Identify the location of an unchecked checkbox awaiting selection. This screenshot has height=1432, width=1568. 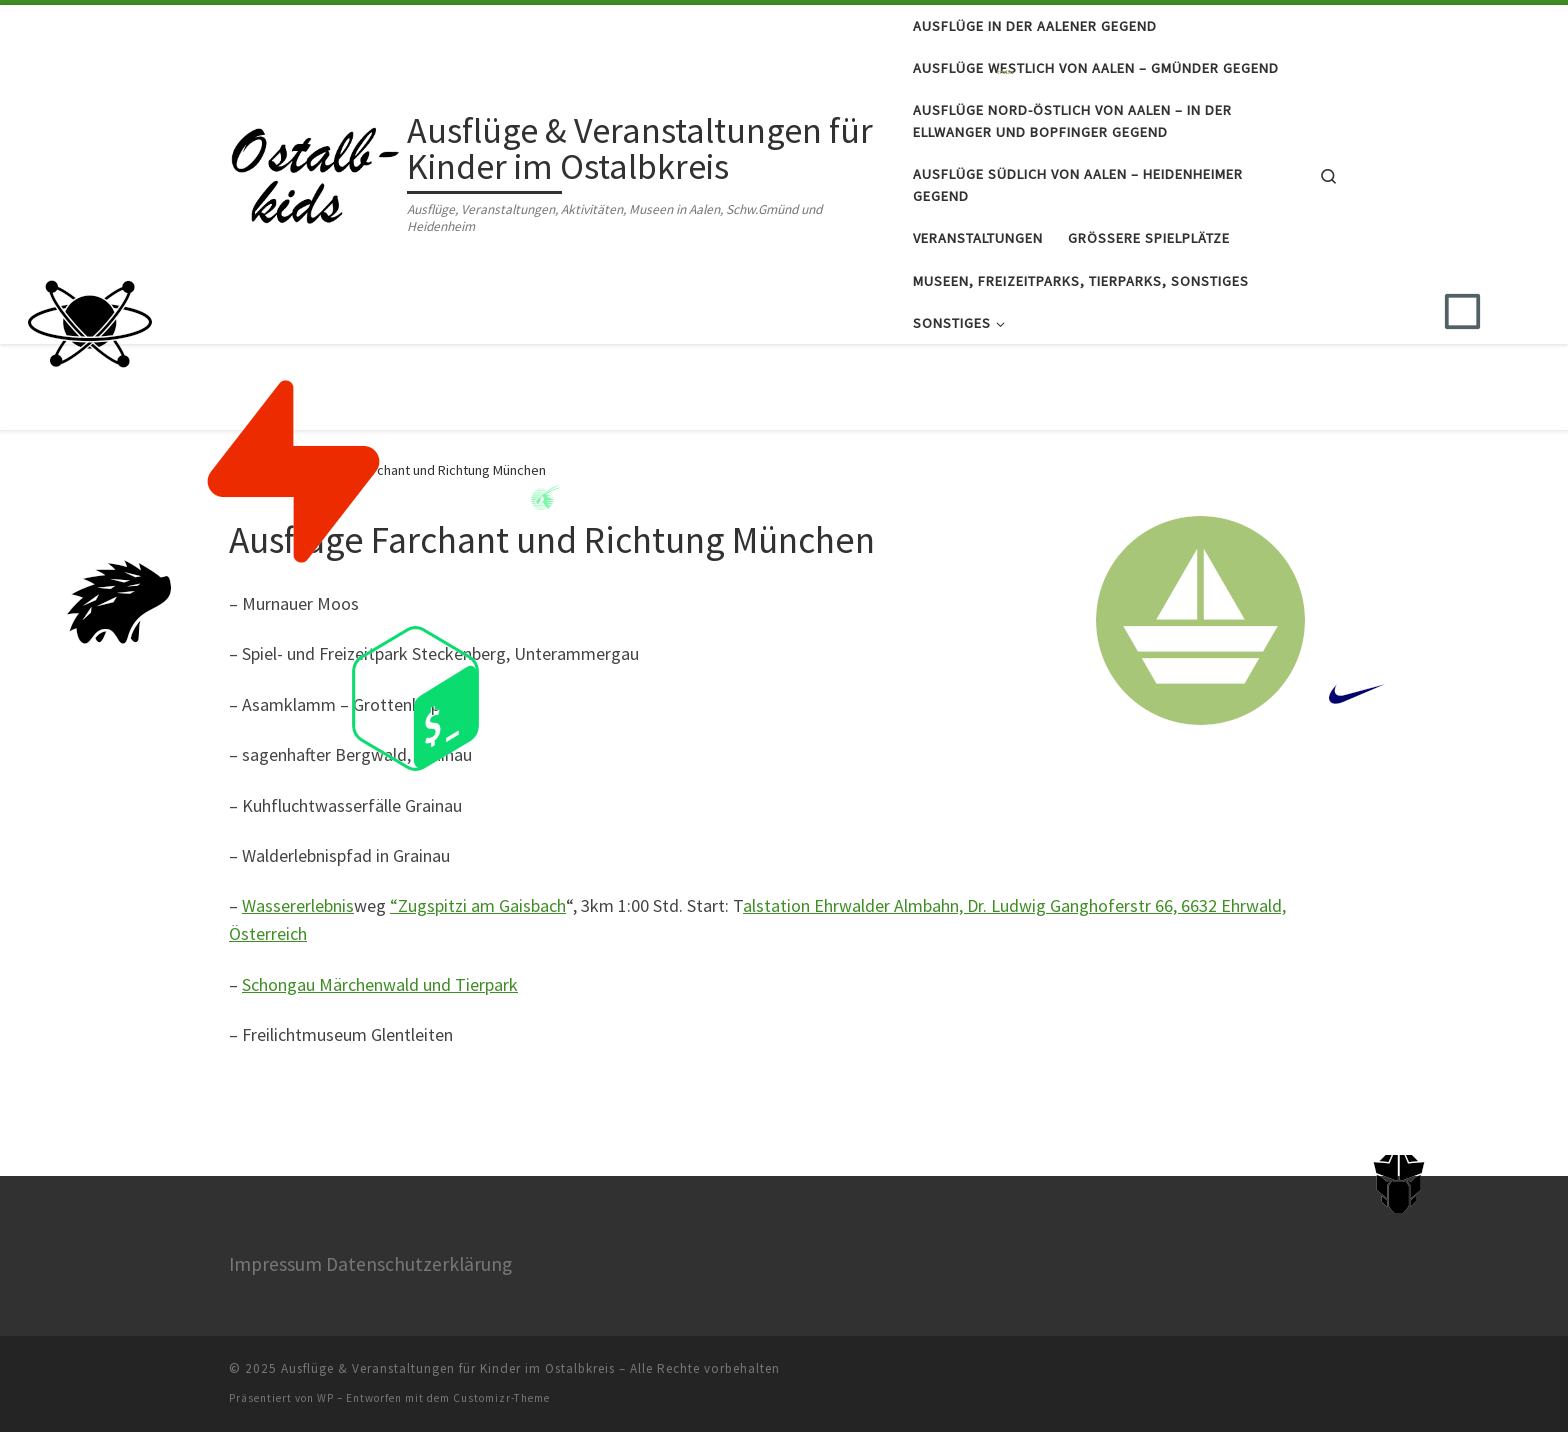
(1462, 311).